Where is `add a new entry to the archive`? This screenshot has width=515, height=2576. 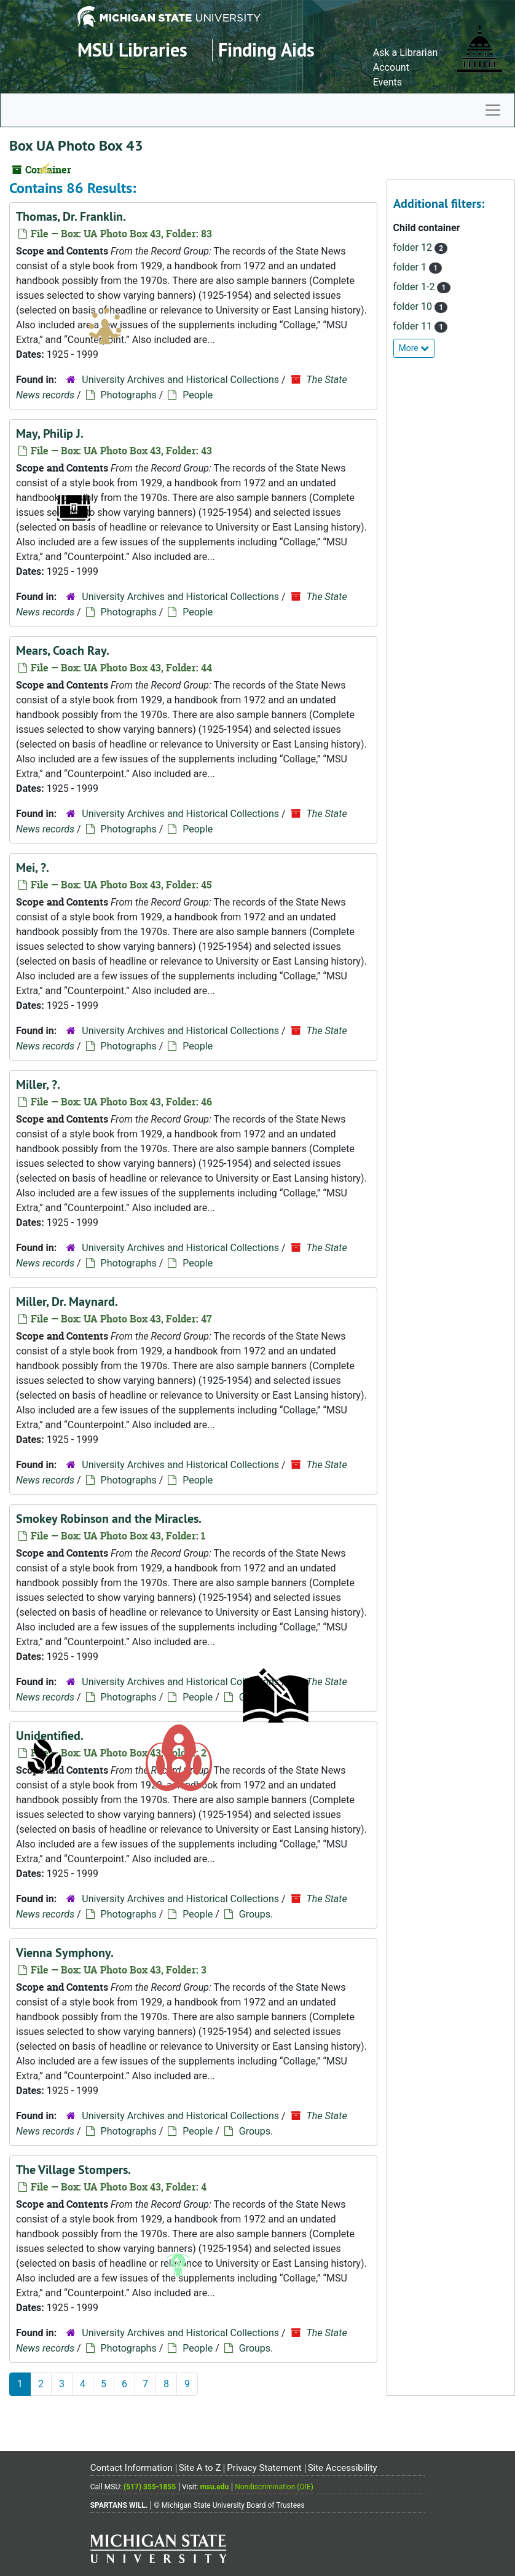 add a new entry to the archive is located at coordinates (275, 1699).